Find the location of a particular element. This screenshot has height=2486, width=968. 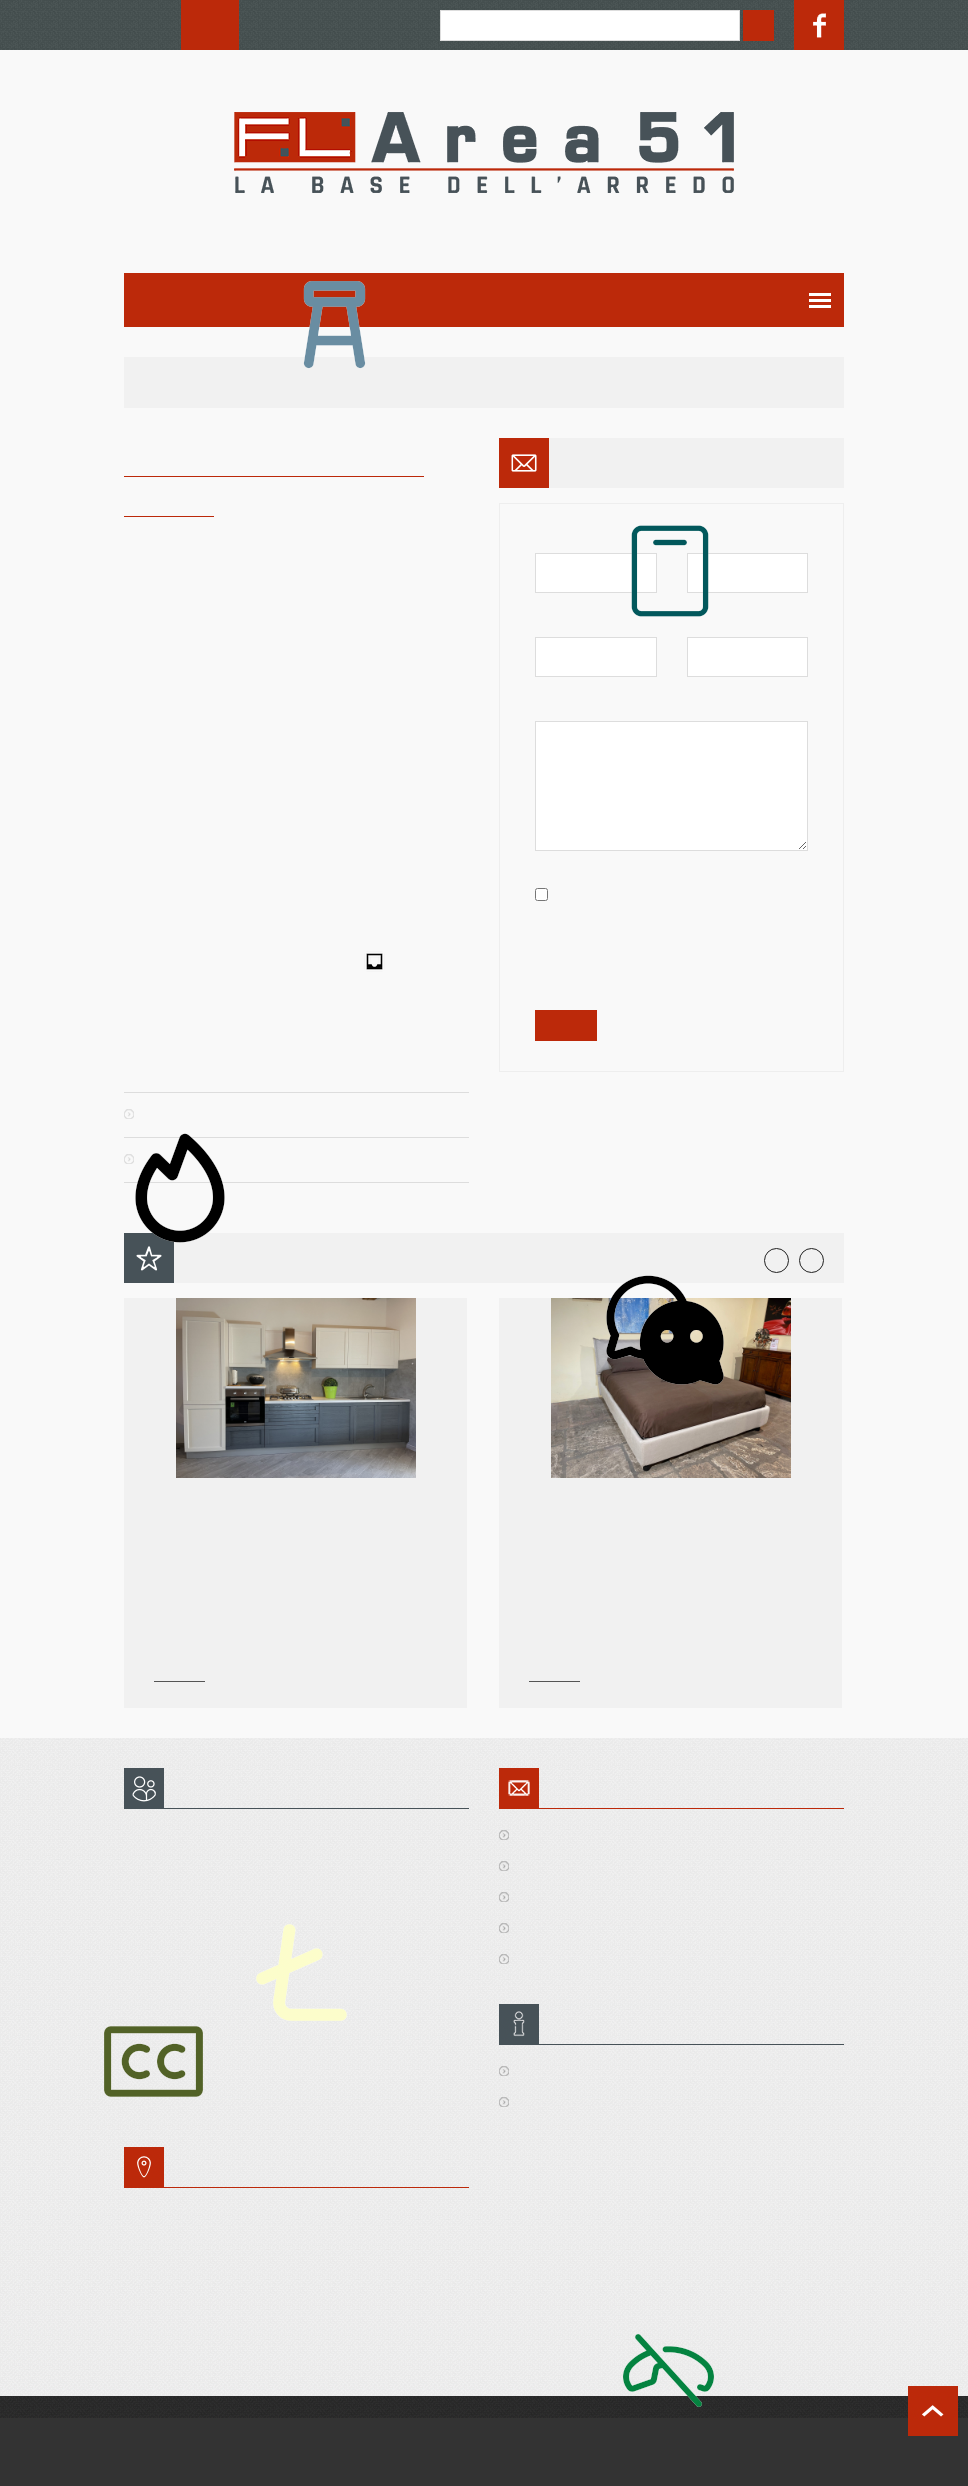

tablet device with speaker is located at coordinates (670, 571).